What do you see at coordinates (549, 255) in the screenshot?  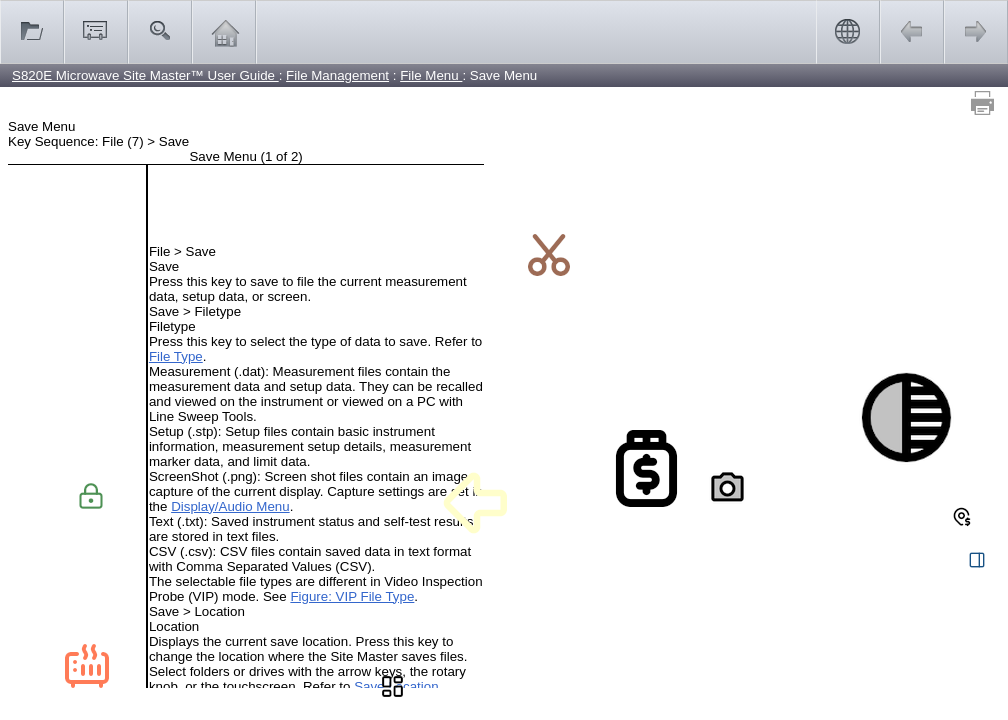 I see `cut selected text or content` at bounding box center [549, 255].